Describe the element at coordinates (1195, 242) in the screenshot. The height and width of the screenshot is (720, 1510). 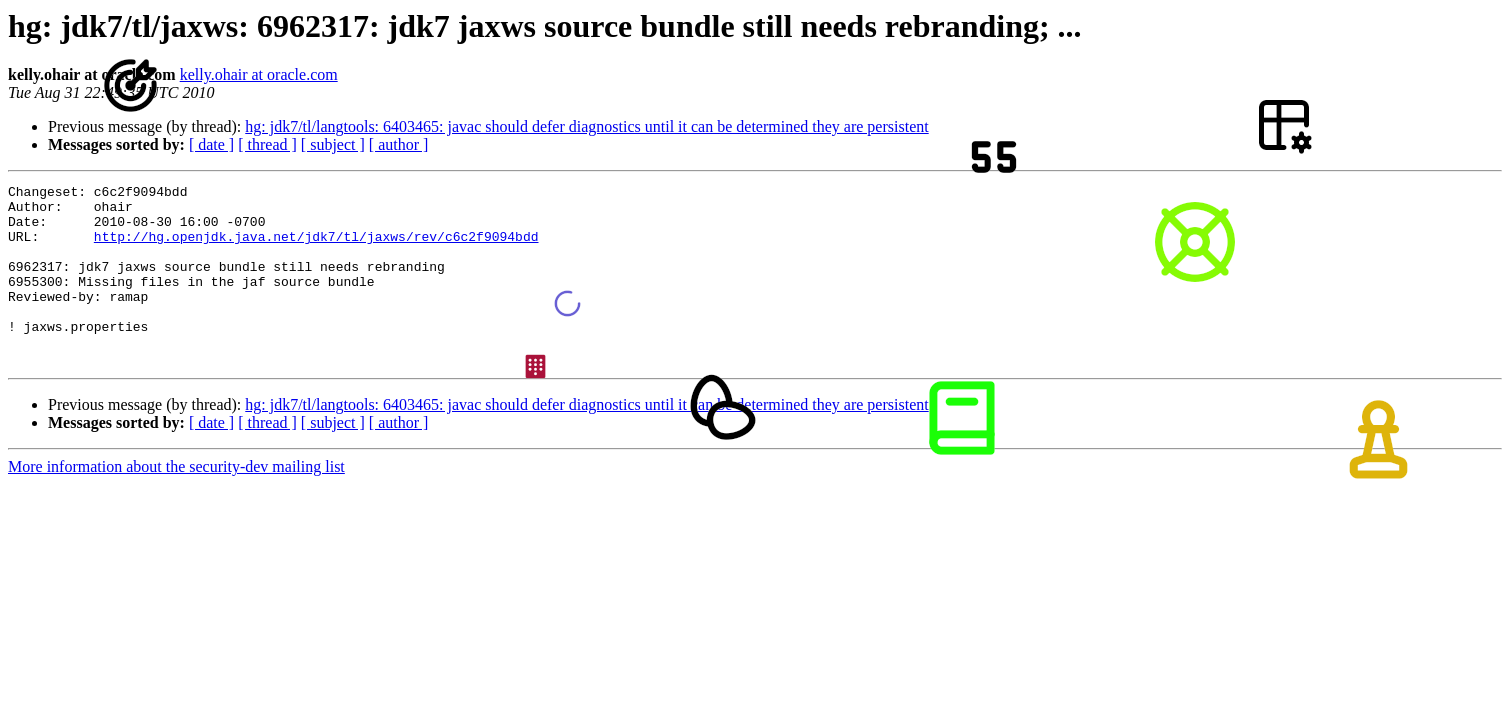
I see `access help or support center` at that location.